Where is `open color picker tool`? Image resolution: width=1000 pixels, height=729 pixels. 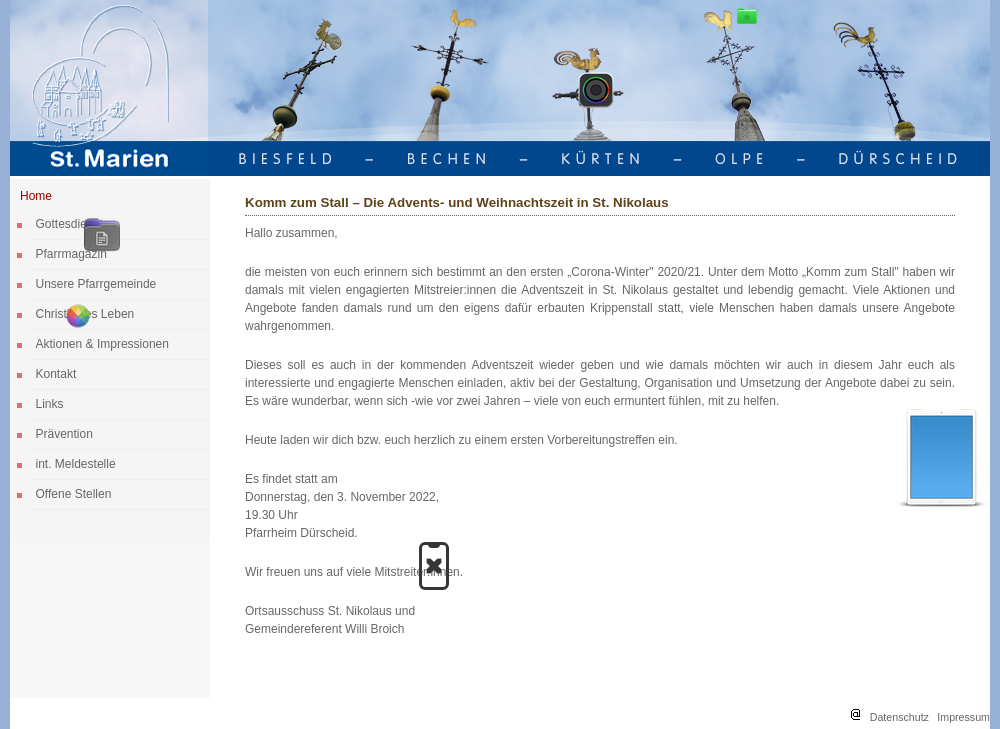
open color picker tool is located at coordinates (78, 316).